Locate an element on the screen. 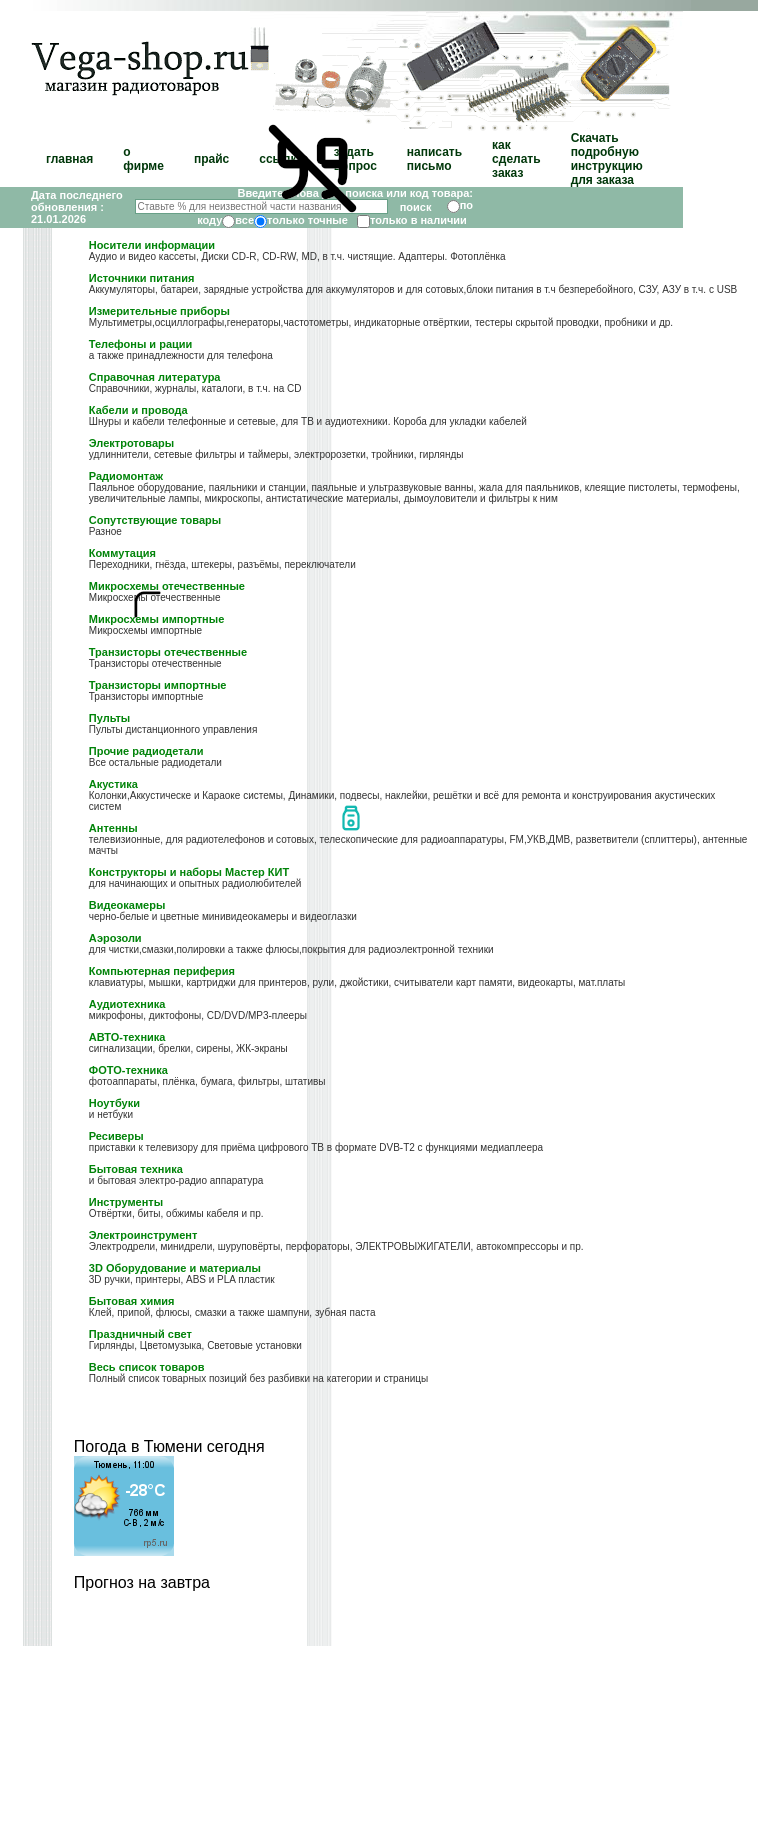  disable quotation formatting is located at coordinates (312, 168).